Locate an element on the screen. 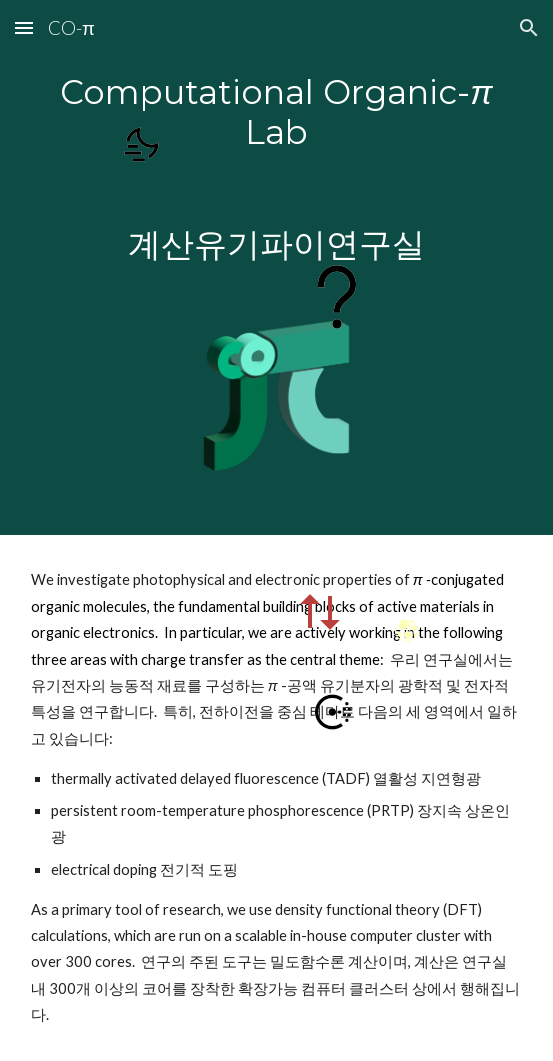  view Indian Super League football content is located at coordinates (406, 630).